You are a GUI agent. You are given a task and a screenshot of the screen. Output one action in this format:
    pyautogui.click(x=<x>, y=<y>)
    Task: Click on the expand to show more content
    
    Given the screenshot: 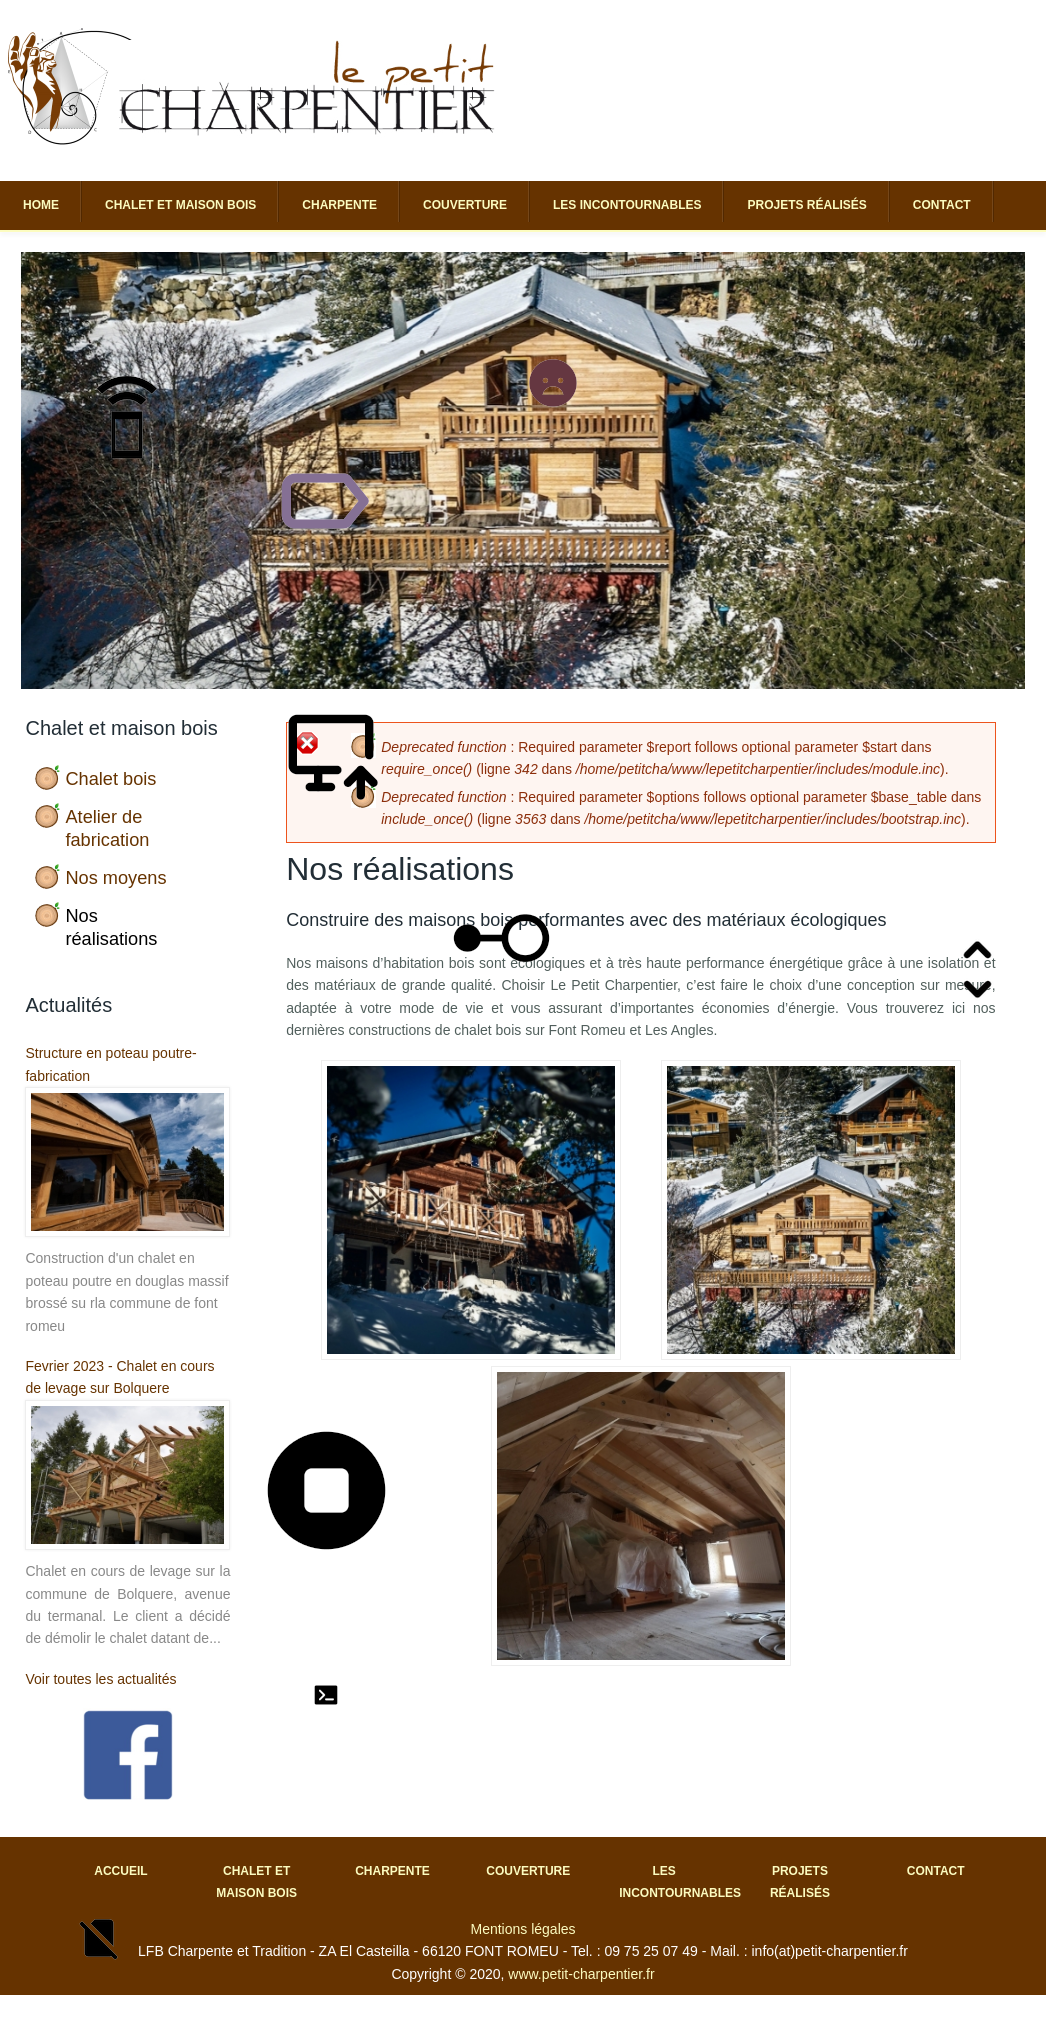 What is the action you would take?
    pyautogui.click(x=977, y=969)
    